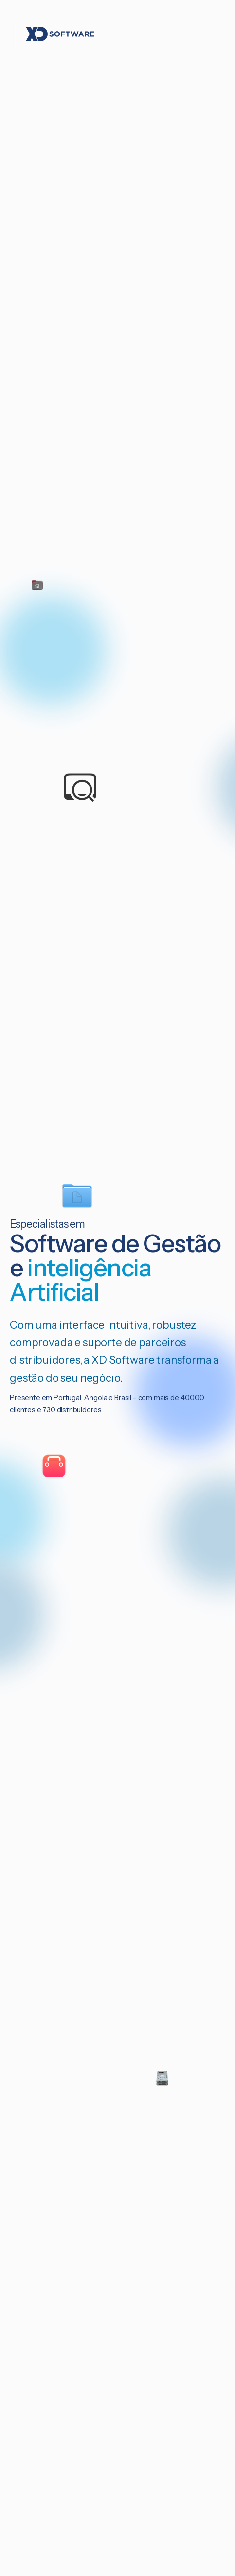  What do you see at coordinates (37, 584) in the screenshot?
I see `access your home folder` at bounding box center [37, 584].